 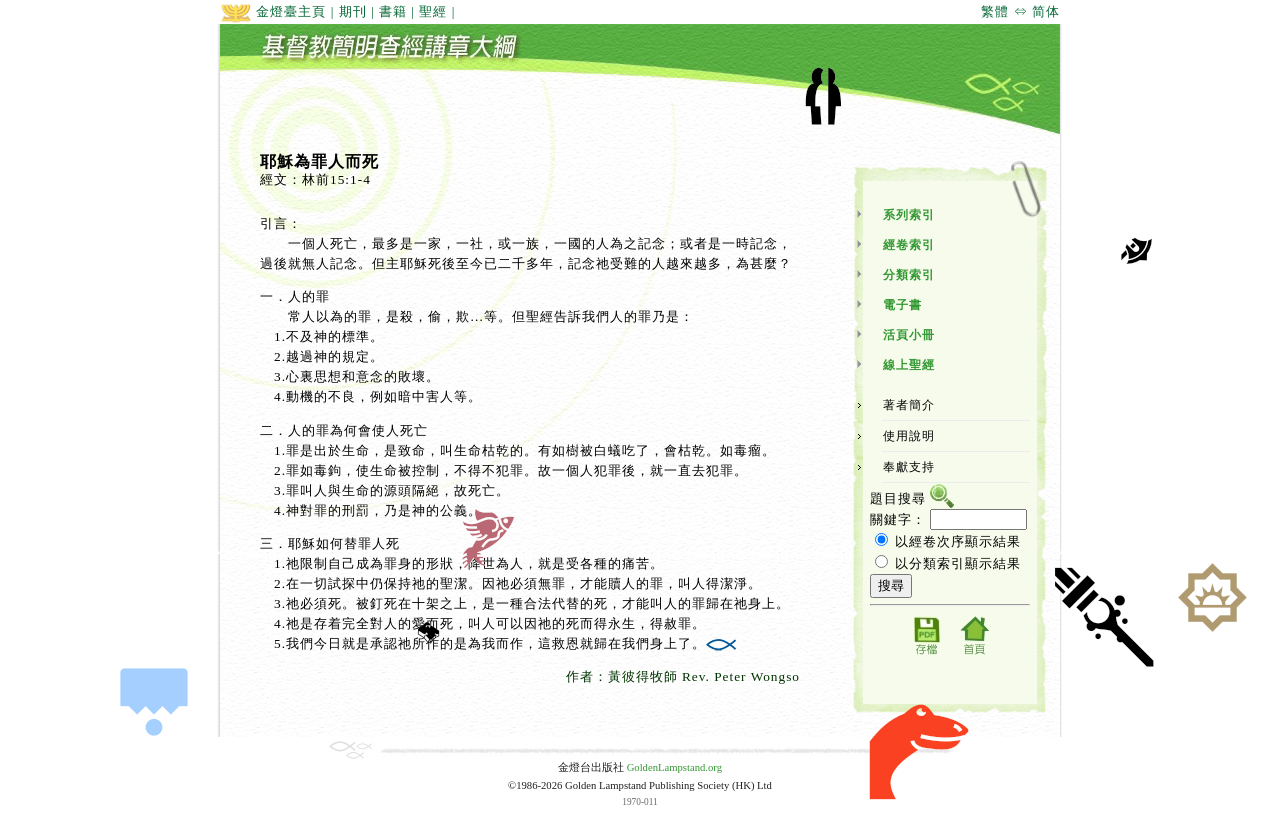 I want to click on flying trout creature in a fantasy game, so click(x=488, y=538).